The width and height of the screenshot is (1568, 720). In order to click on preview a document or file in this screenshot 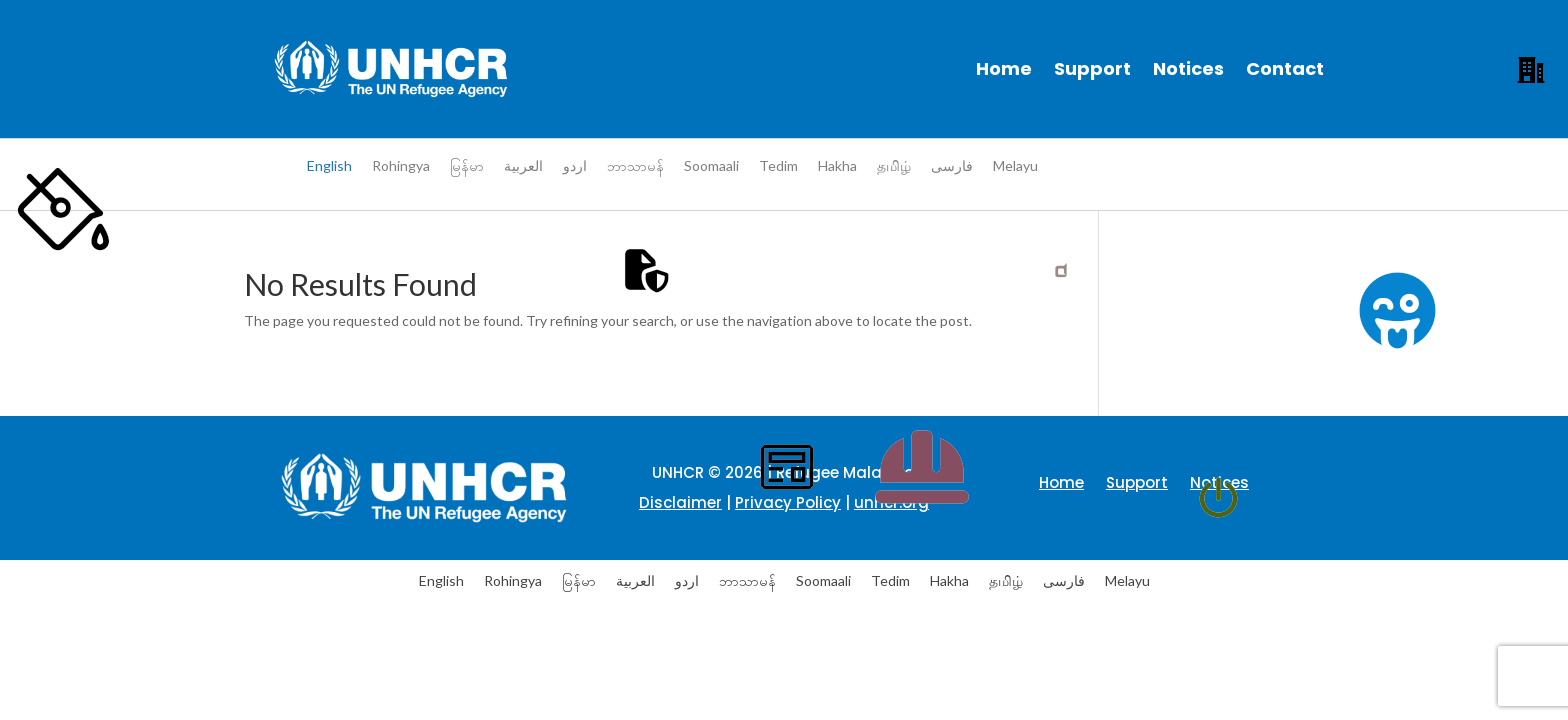, I will do `click(787, 467)`.